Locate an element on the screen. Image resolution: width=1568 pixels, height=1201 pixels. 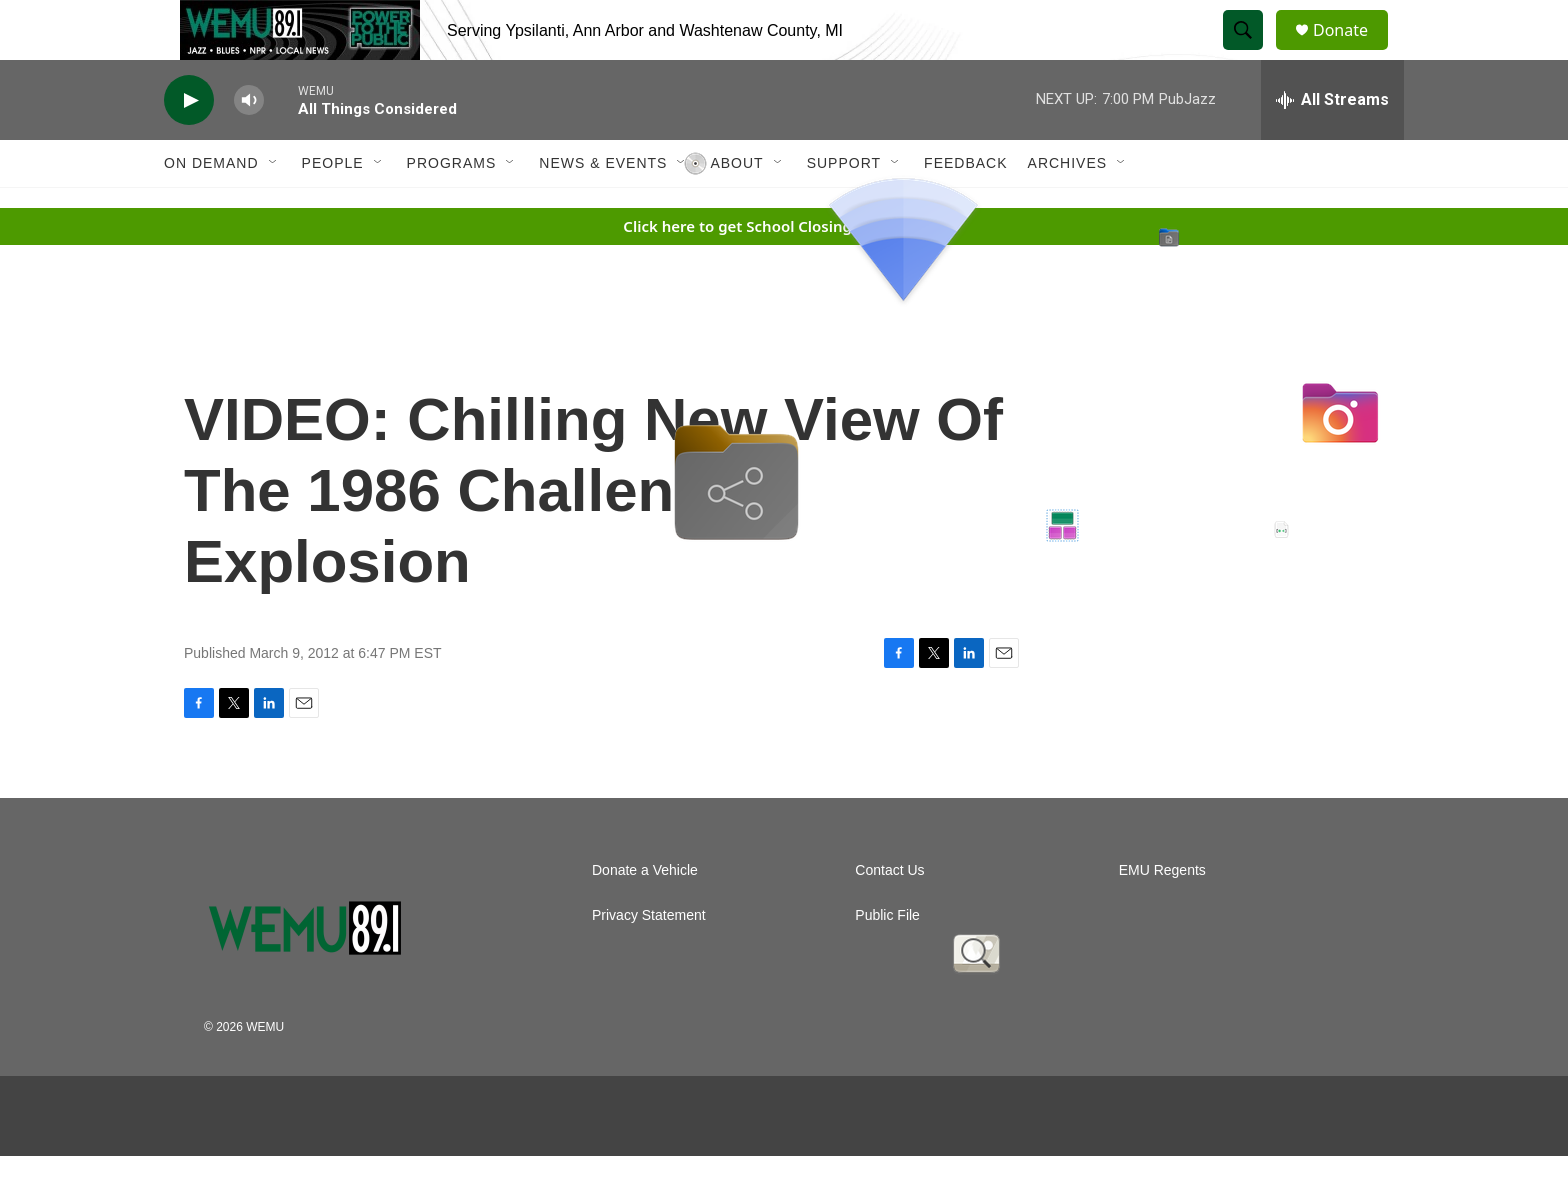
open instagram media folder is located at coordinates (1340, 415).